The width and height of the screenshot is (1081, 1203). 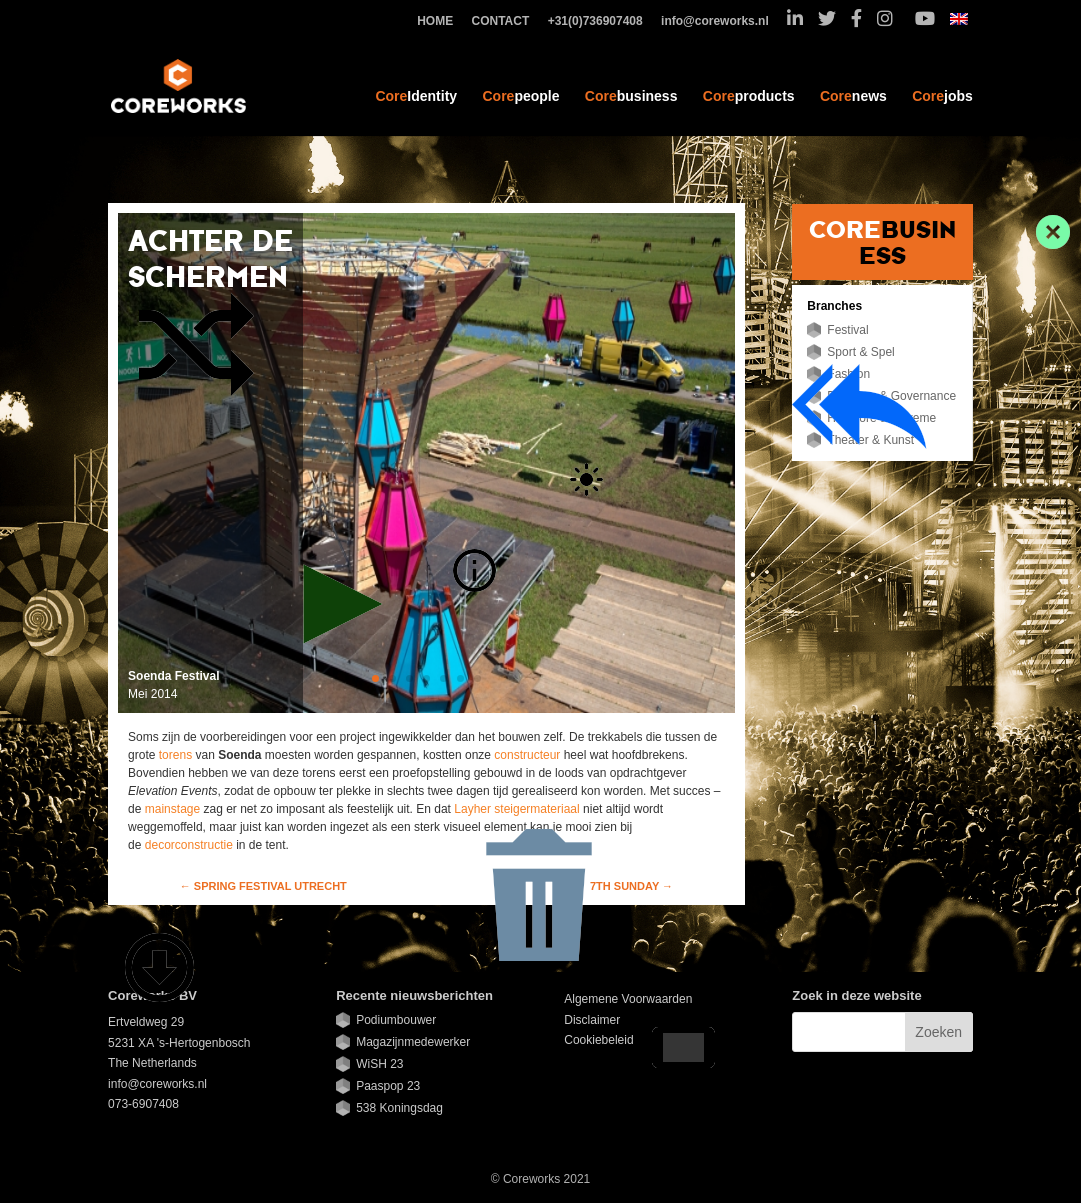 I want to click on play media or video content, so click(x=343, y=604).